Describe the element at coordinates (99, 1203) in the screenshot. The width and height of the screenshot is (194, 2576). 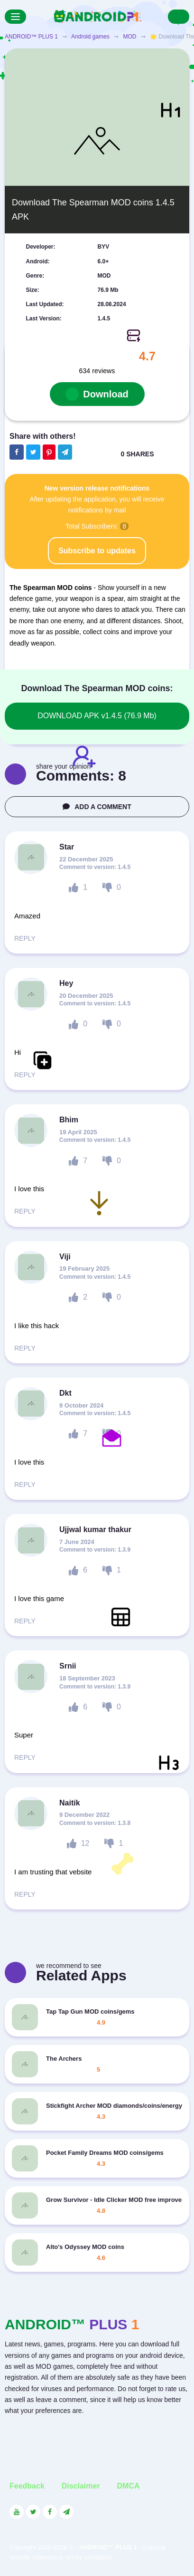
I see `download to a specific location` at that location.